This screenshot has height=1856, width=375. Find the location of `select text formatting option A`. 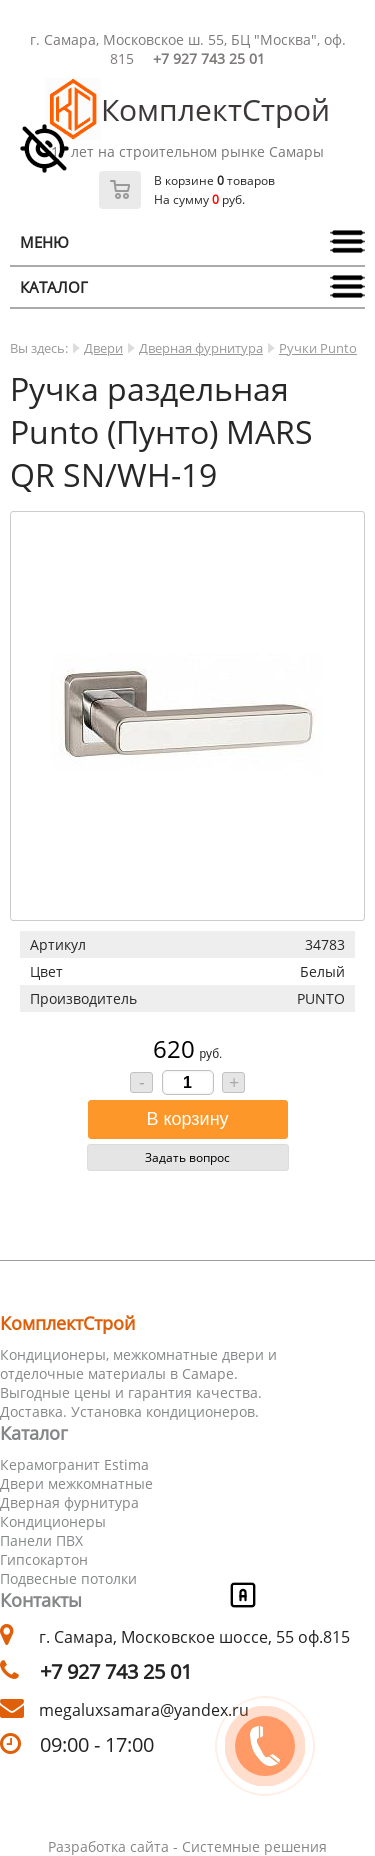

select text formatting option A is located at coordinates (243, 1595).